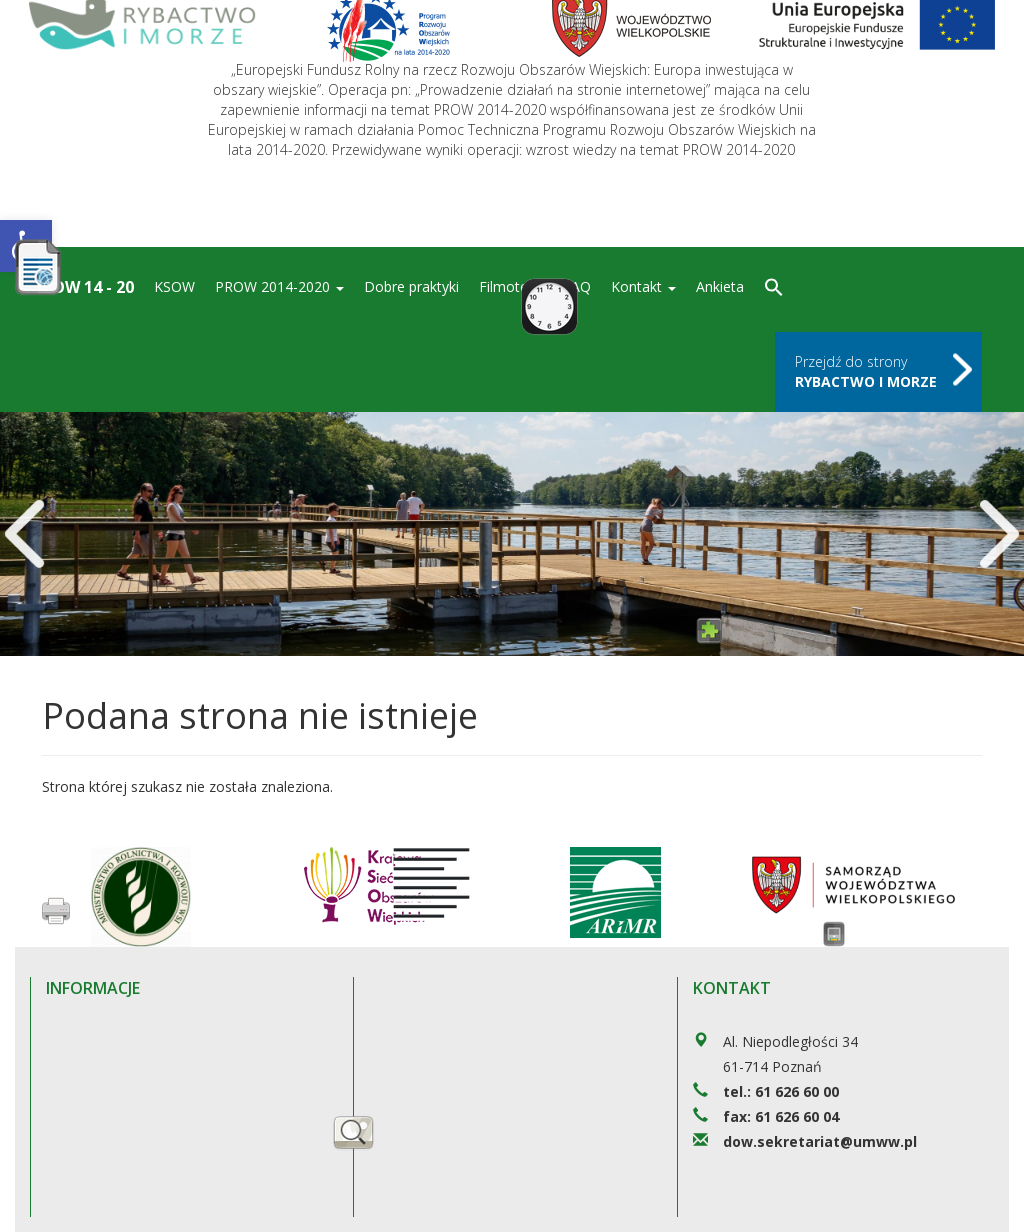 The height and width of the screenshot is (1232, 1024). I want to click on sega master system ROM file, so click(834, 934).